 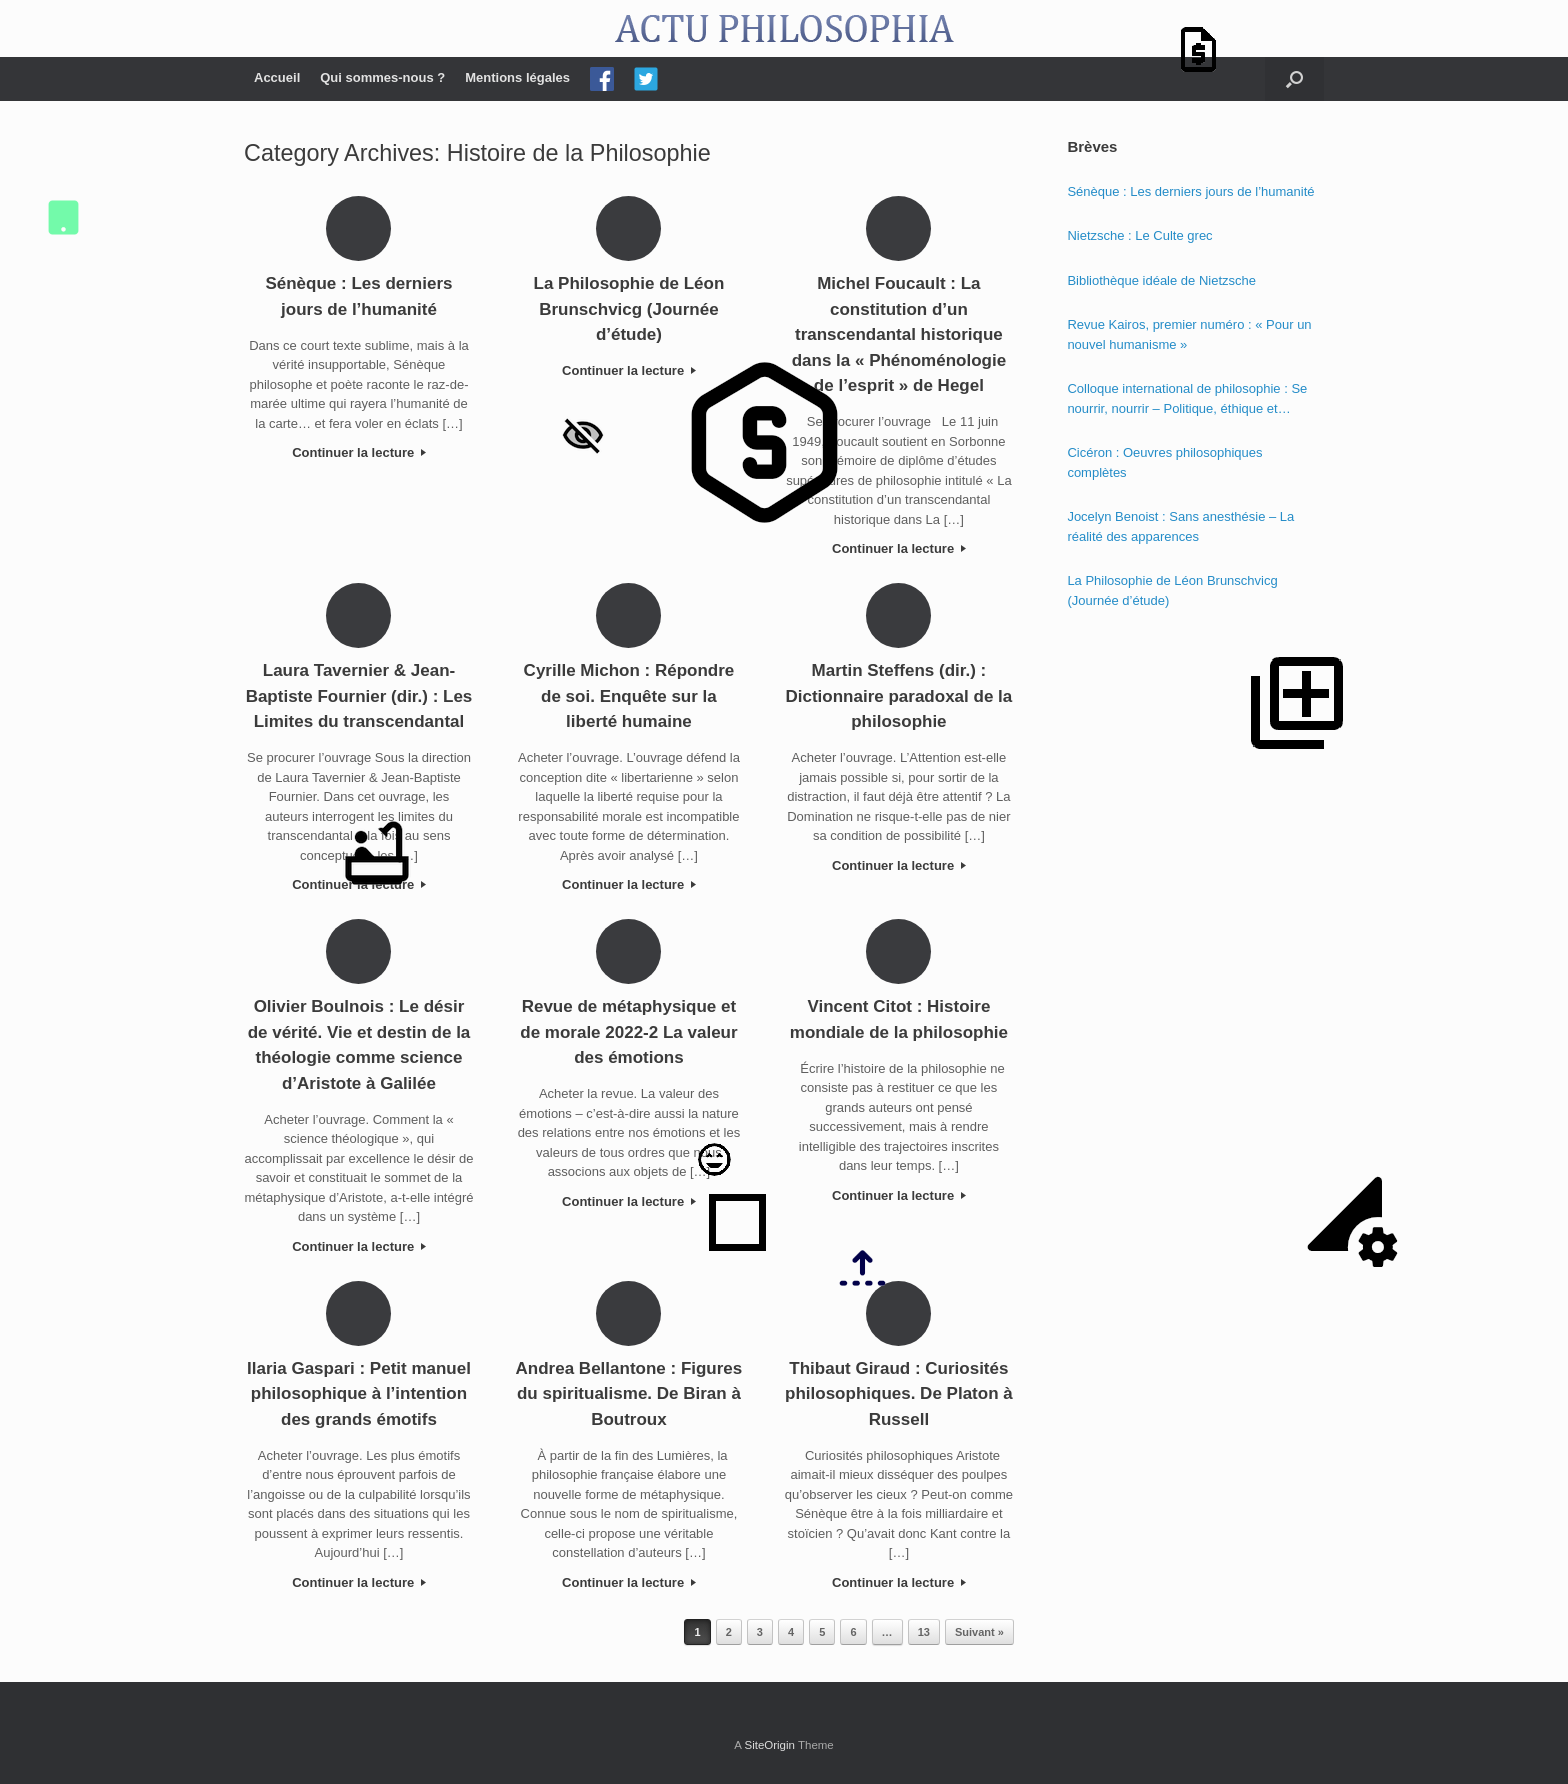 What do you see at coordinates (63, 217) in the screenshot?
I see `tablet device with home button` at bounding box center [63, 217].